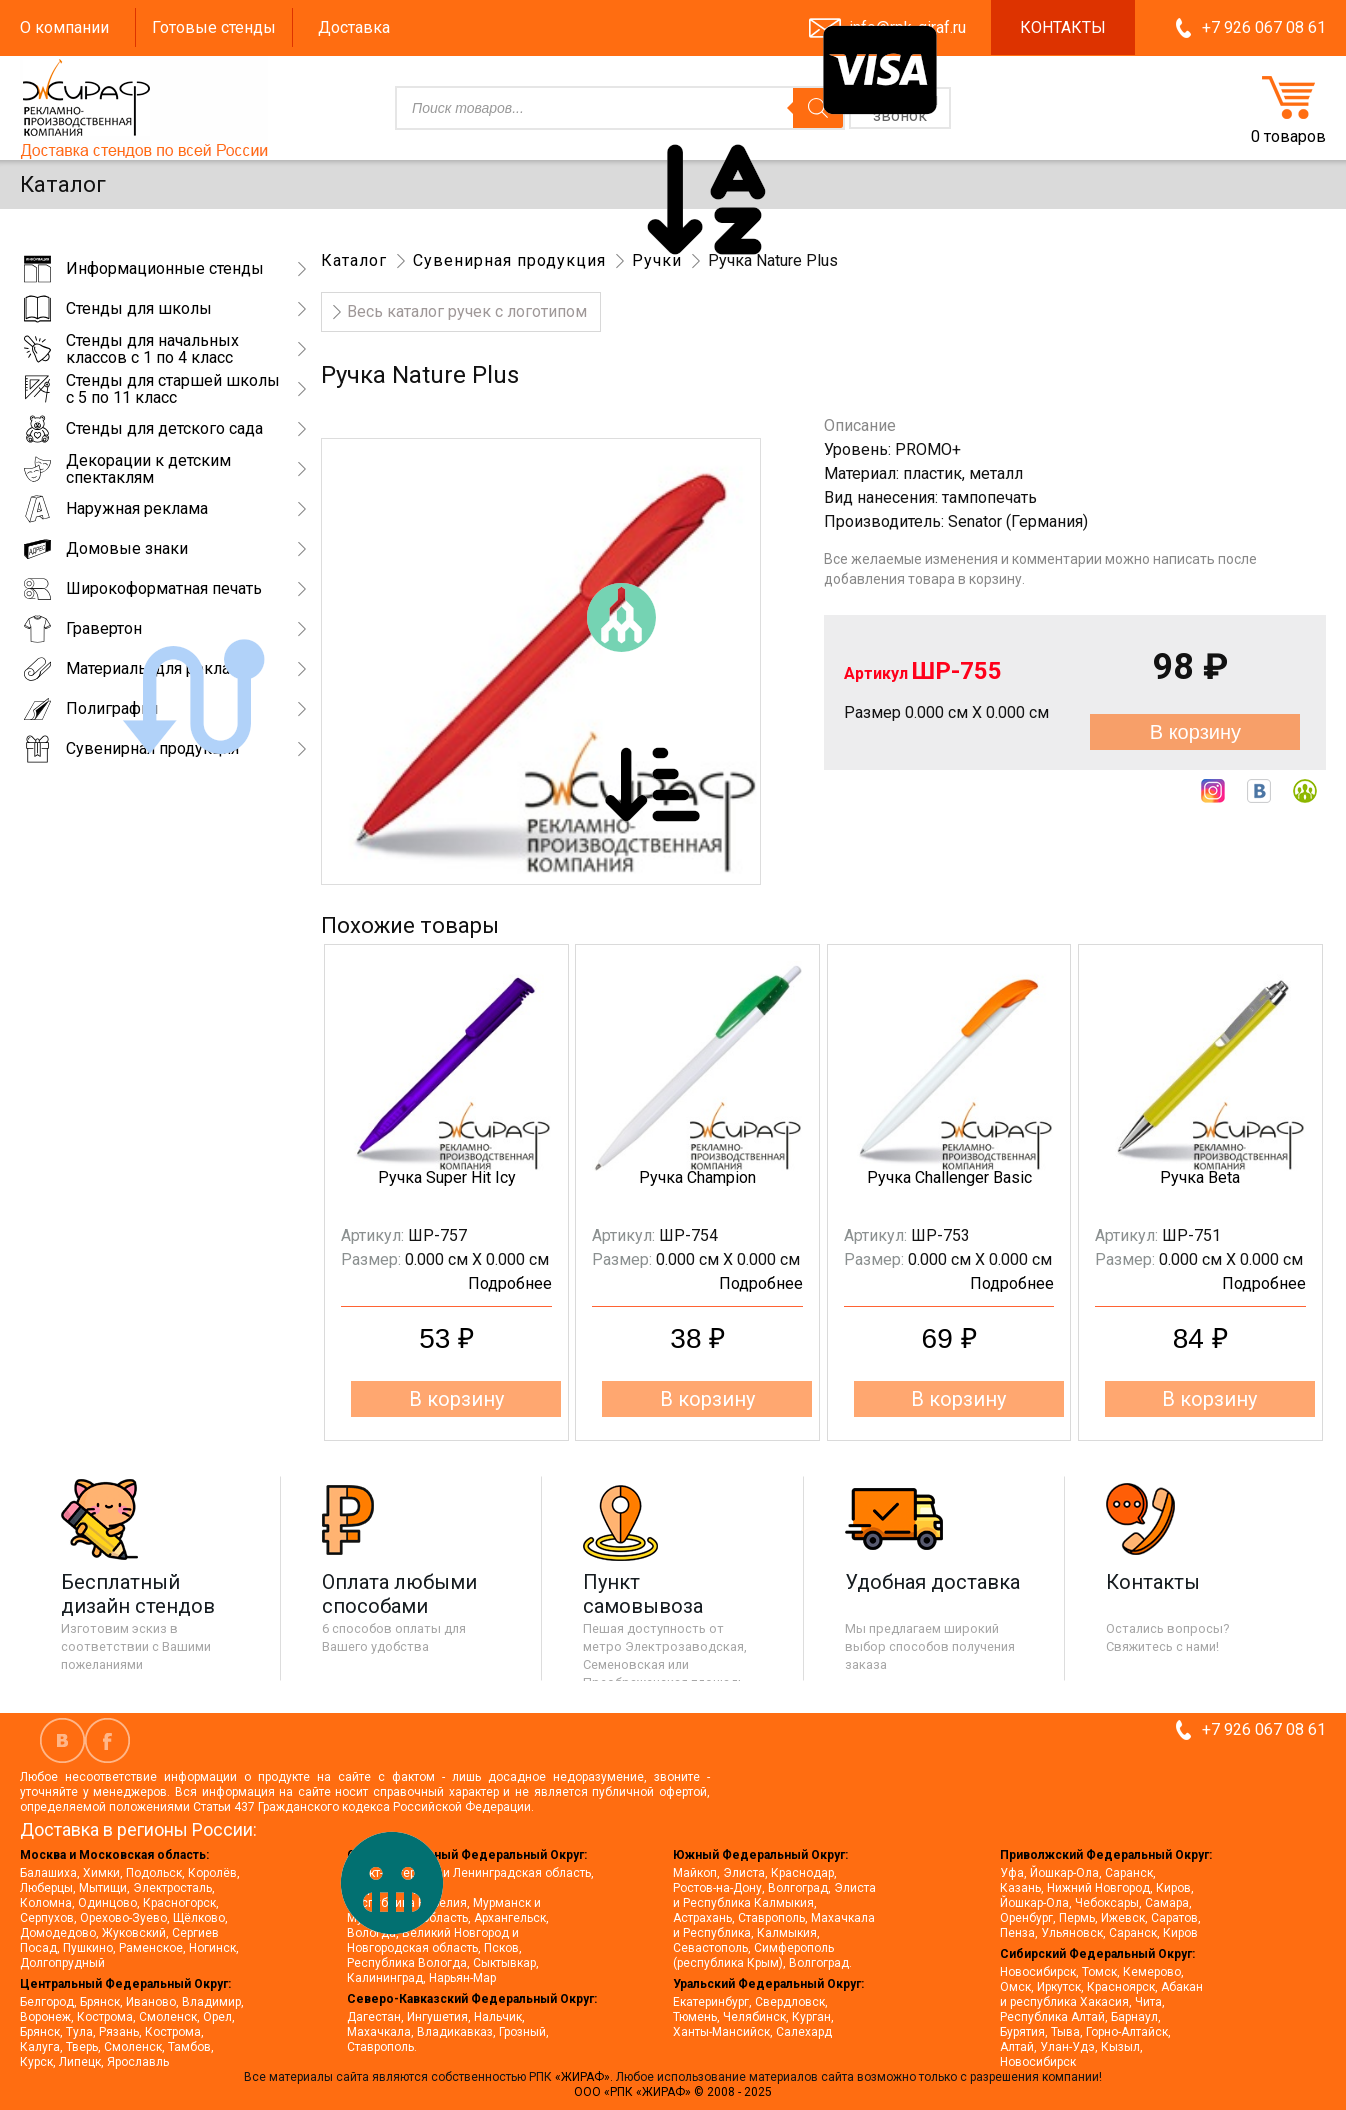  Describe the element at coordinates (197, 700) in the screenshot. I see `view directions or navigation route` at that location.